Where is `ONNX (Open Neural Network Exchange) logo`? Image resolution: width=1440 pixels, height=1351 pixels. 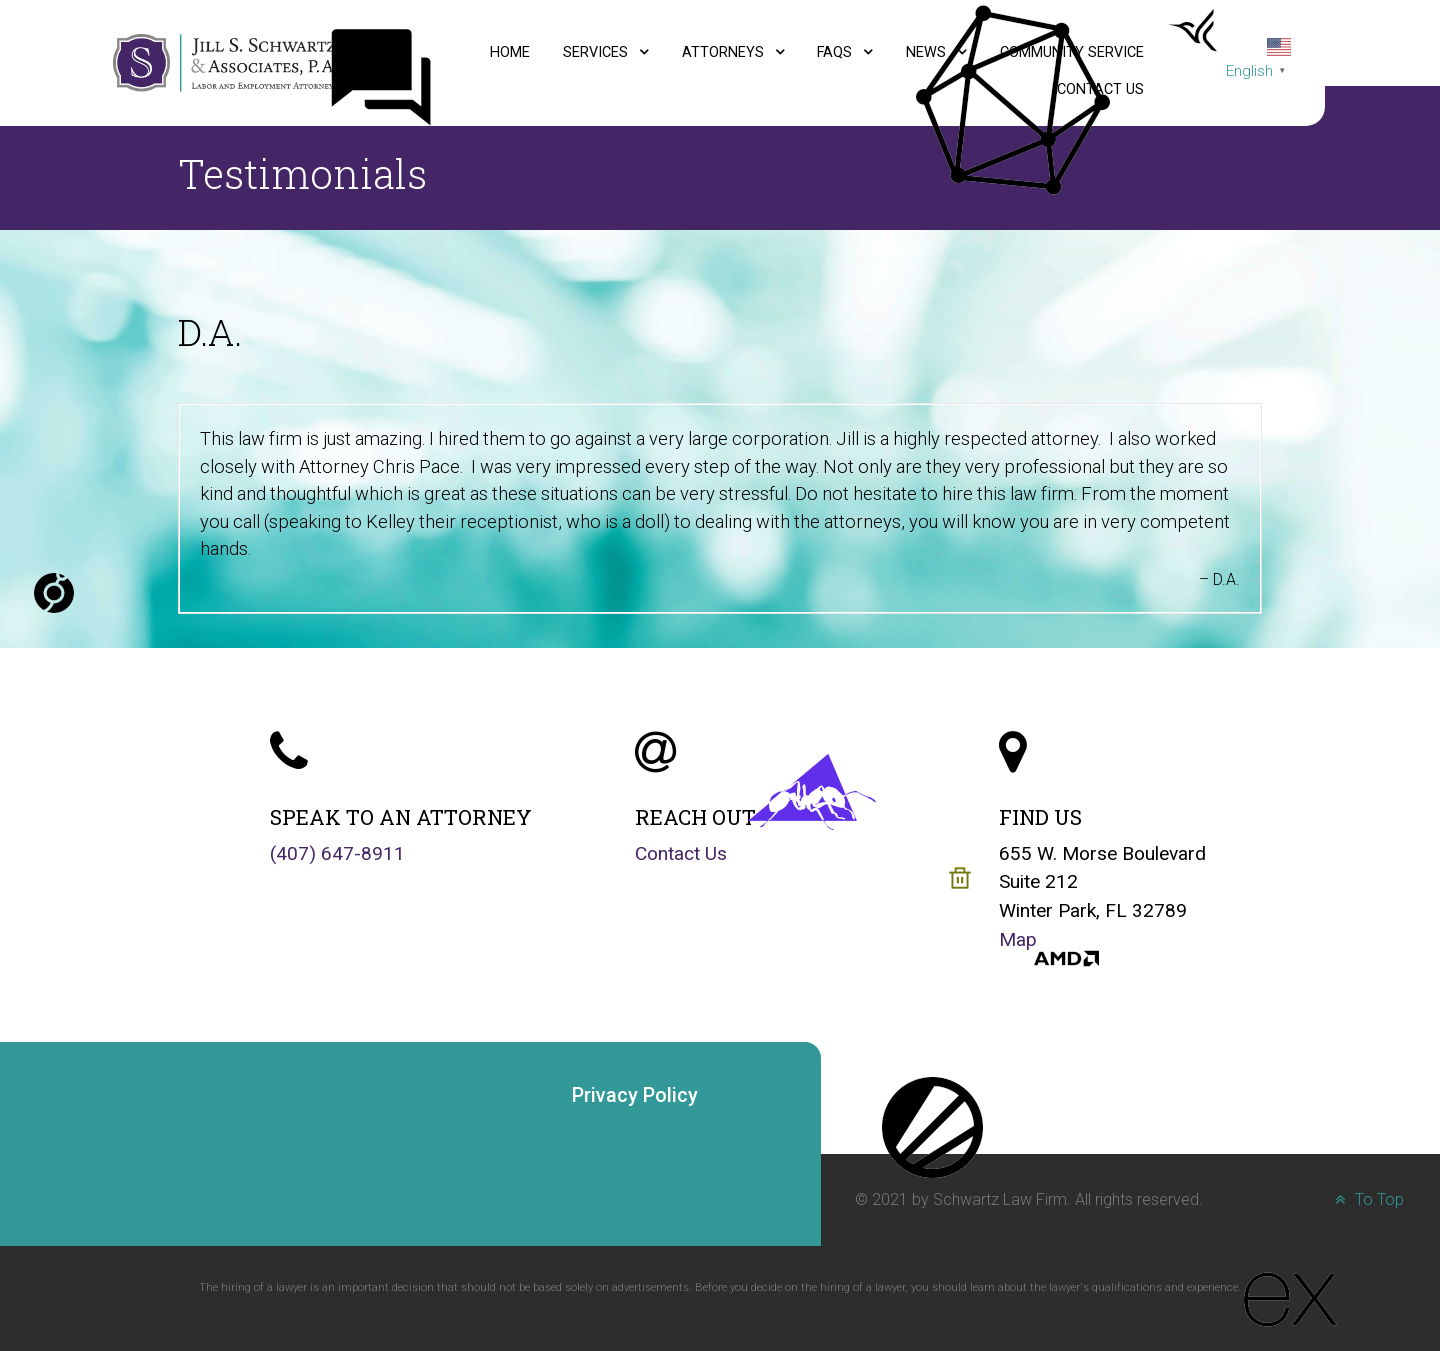
ONNX (Open Neural Network Exchange) logo is located at coordinates (1013, 100).